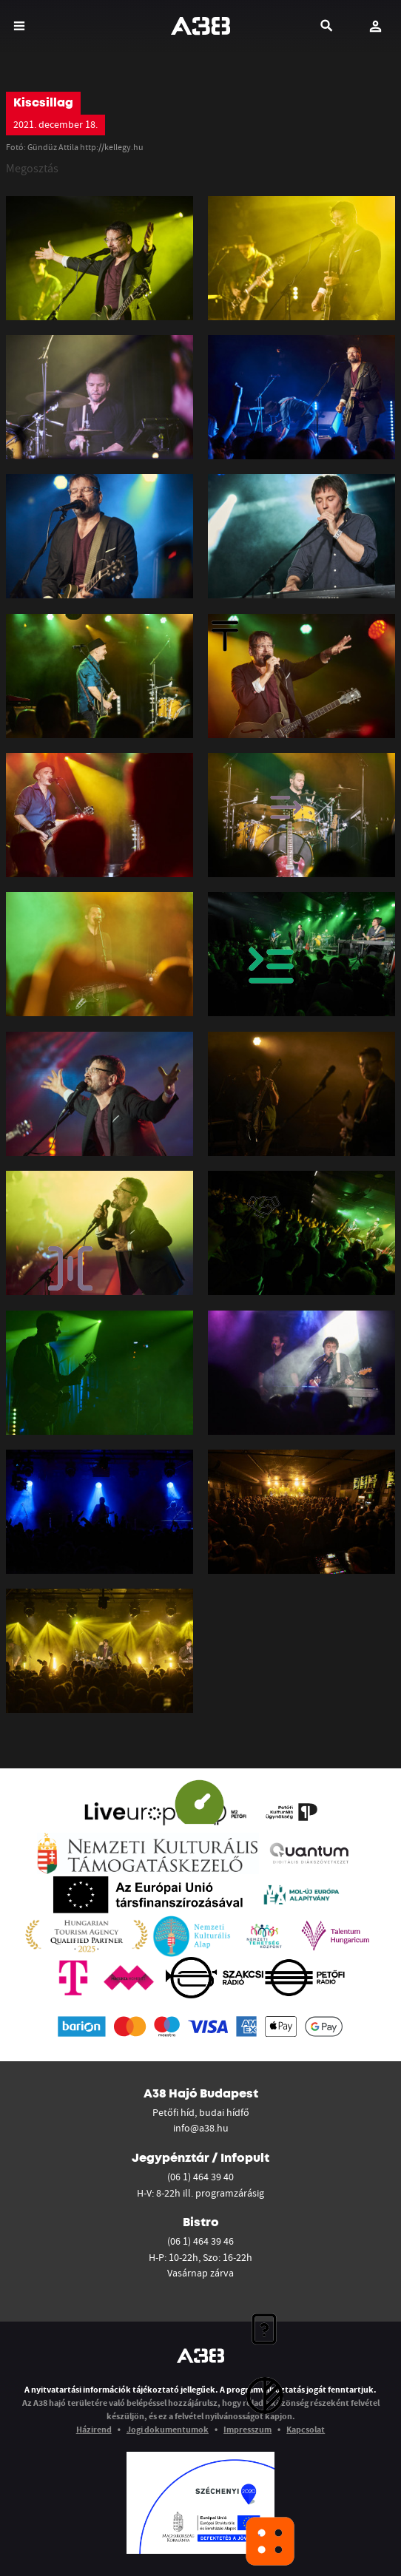  I want to click on roll or randomize with a value of four, so click(270, 2541).